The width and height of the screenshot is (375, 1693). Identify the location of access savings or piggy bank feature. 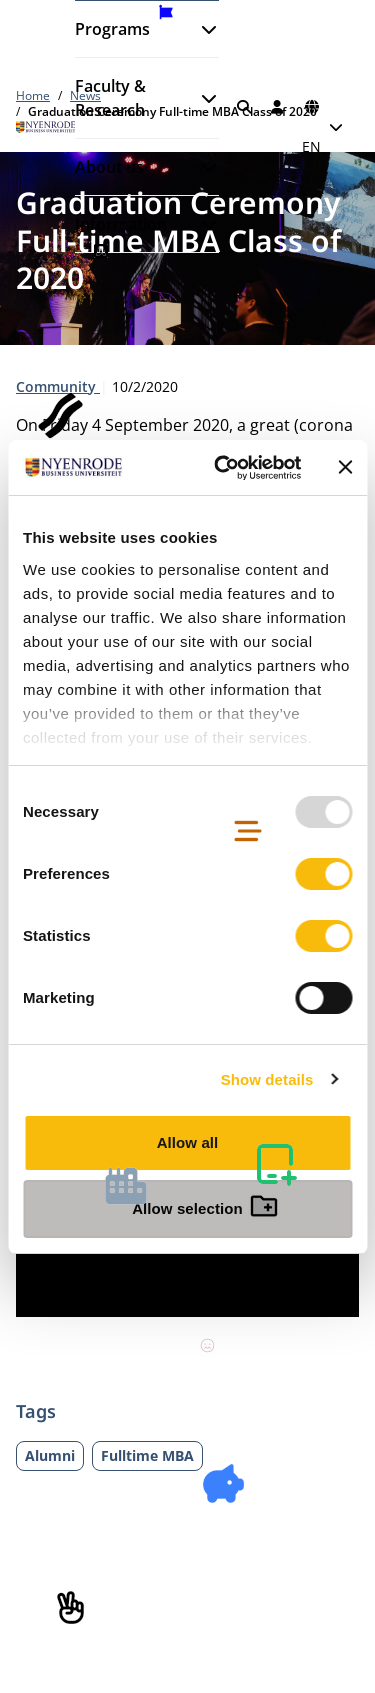
(223, 1484).